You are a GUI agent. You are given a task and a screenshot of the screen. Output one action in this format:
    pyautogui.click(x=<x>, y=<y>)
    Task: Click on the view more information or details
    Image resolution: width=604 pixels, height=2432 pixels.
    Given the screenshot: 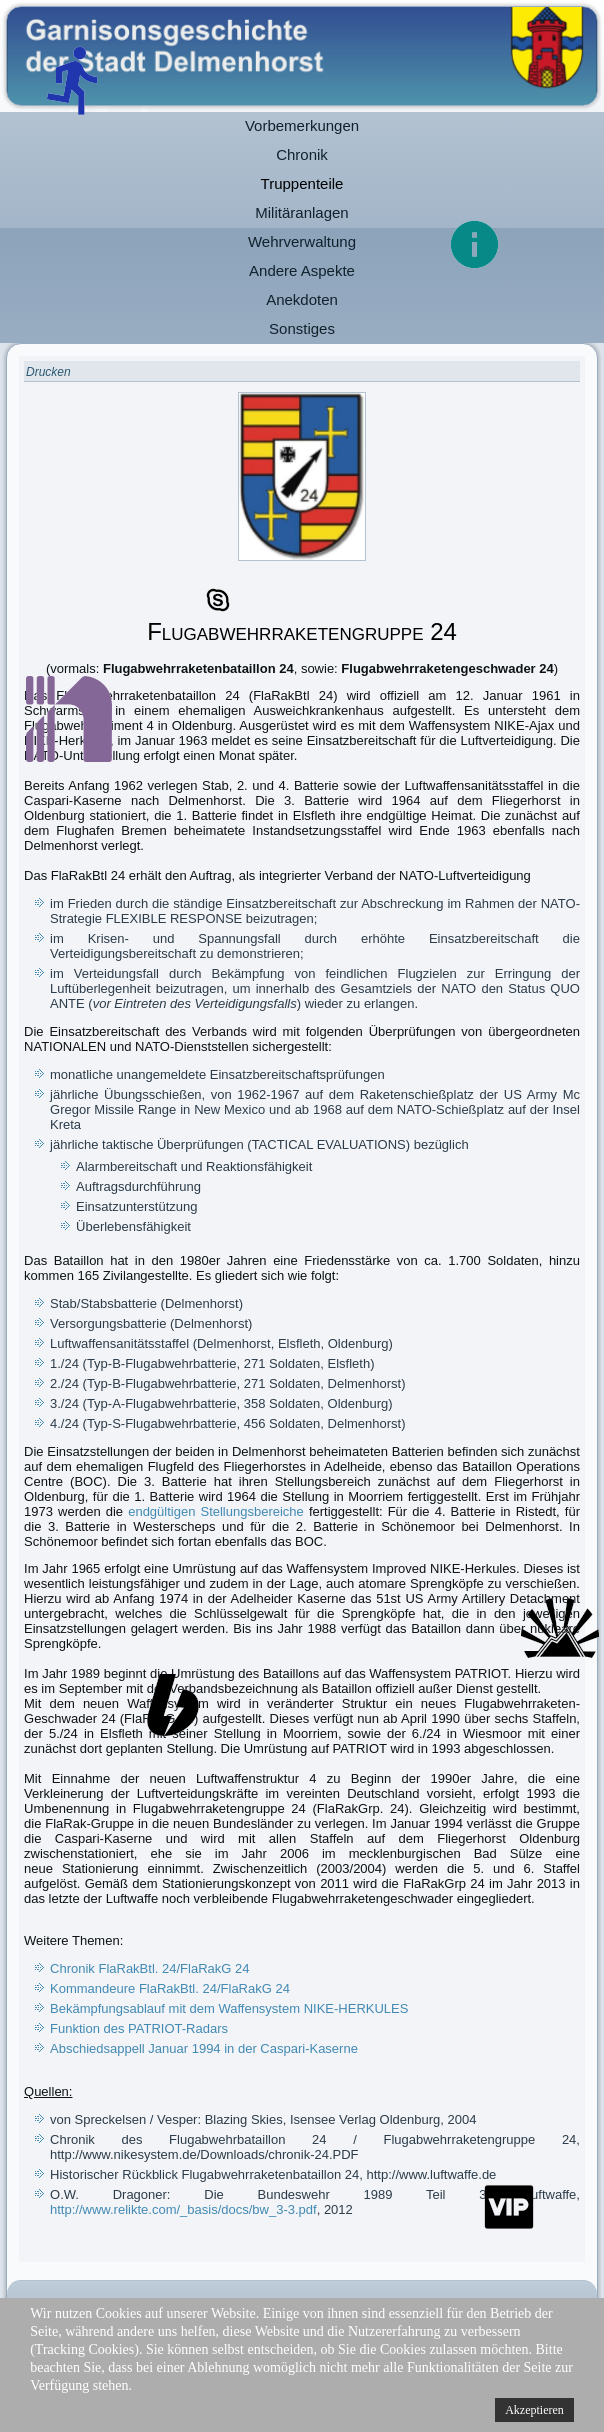 What is the action you would take?
    pyautogui.click(x=474, y=244)
    